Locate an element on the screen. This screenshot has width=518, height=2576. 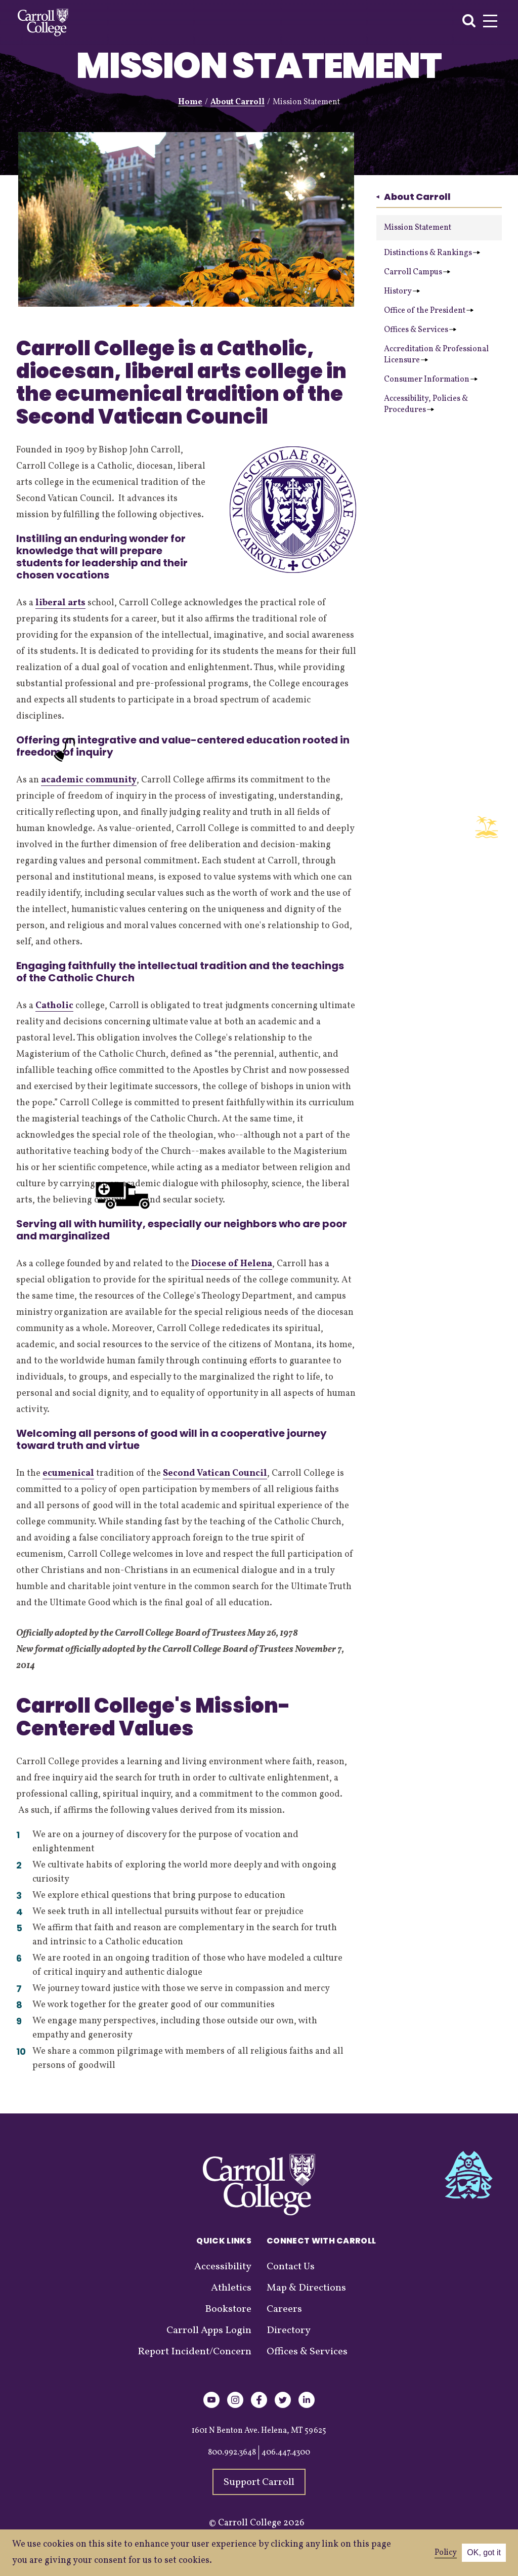
navigate to island or beach location is located at coordinates (487, 827).